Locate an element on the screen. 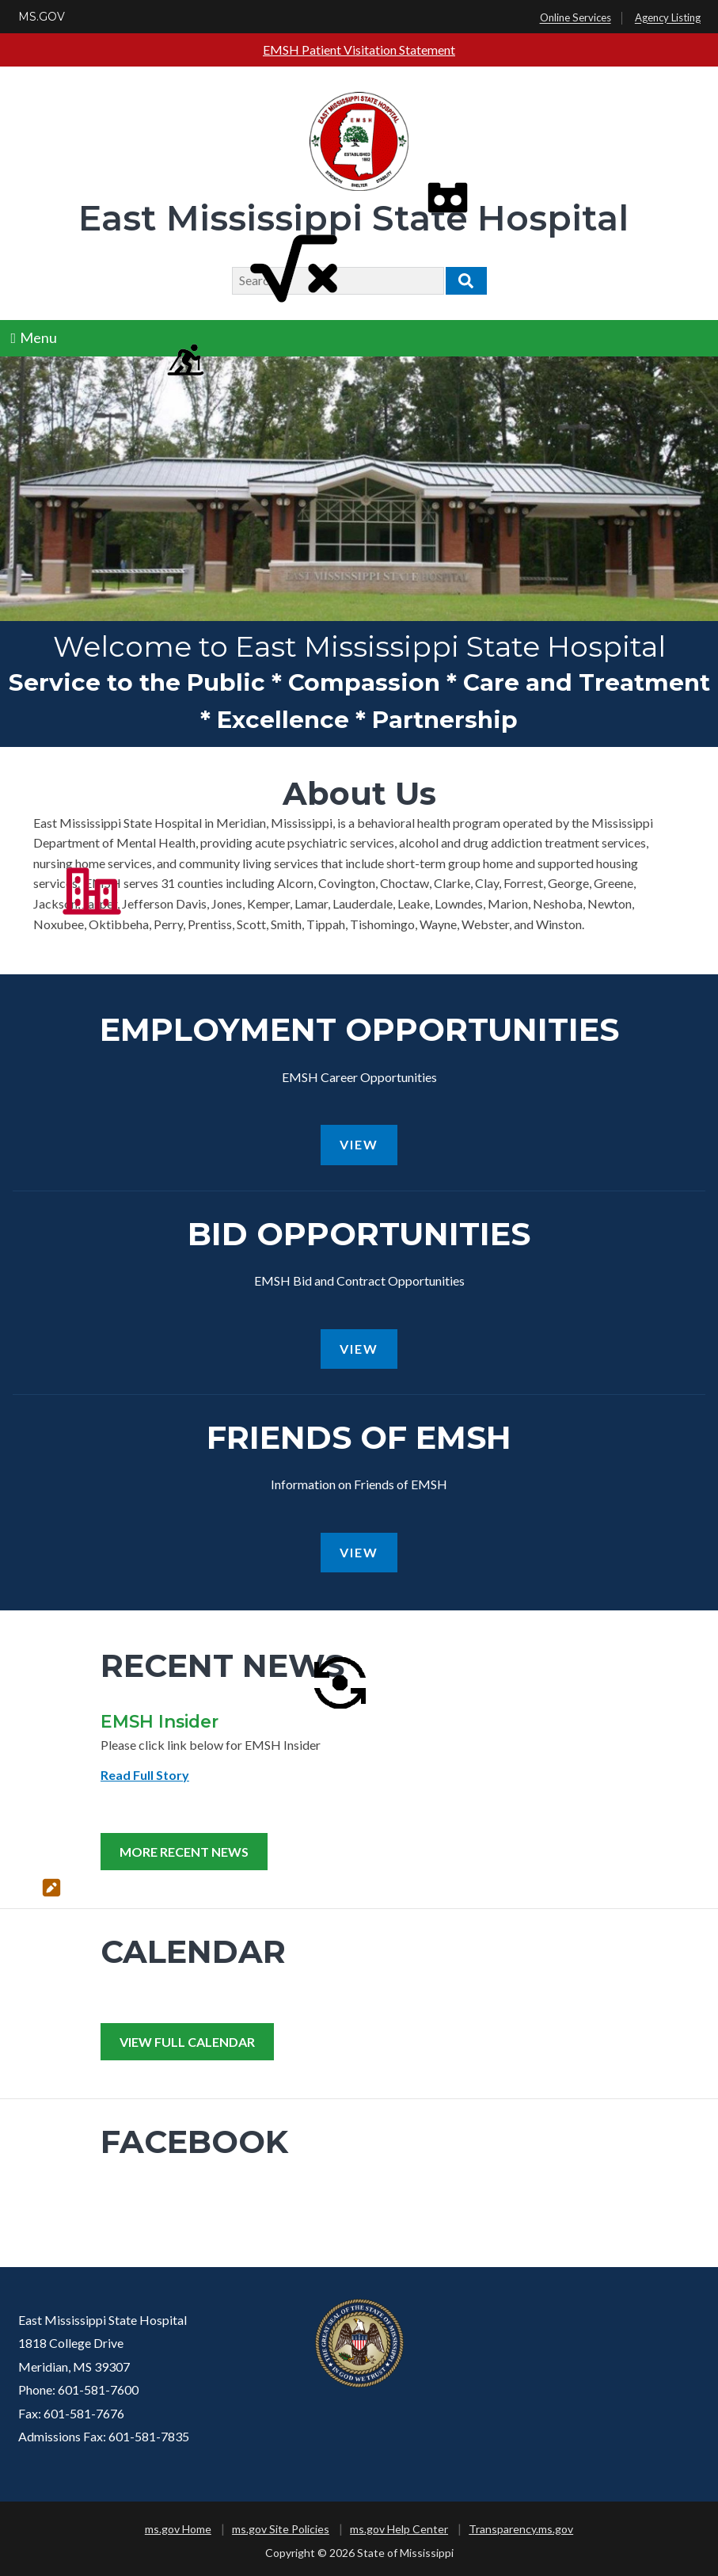 The height and width of the screenshot is (2576, 718). view city or urban locations is located at coordinates (92, 891).